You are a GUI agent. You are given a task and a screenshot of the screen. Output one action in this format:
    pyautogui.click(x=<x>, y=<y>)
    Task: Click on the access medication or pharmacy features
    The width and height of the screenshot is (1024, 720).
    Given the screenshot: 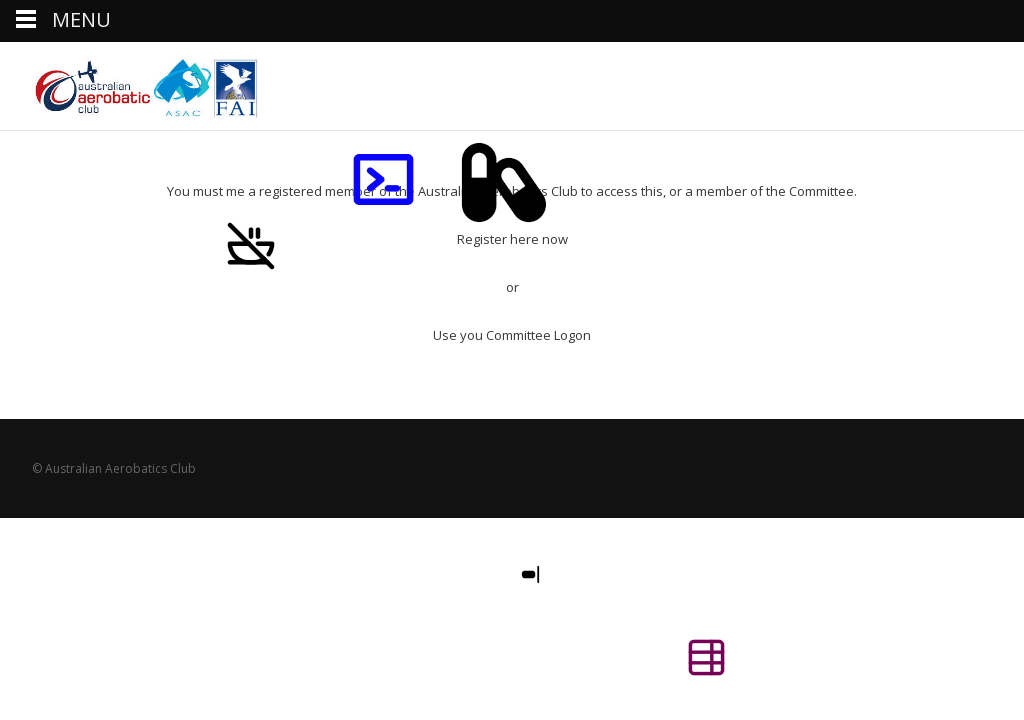 What is the action you would take?
    pyautogui.click(x=501, y=182)
    